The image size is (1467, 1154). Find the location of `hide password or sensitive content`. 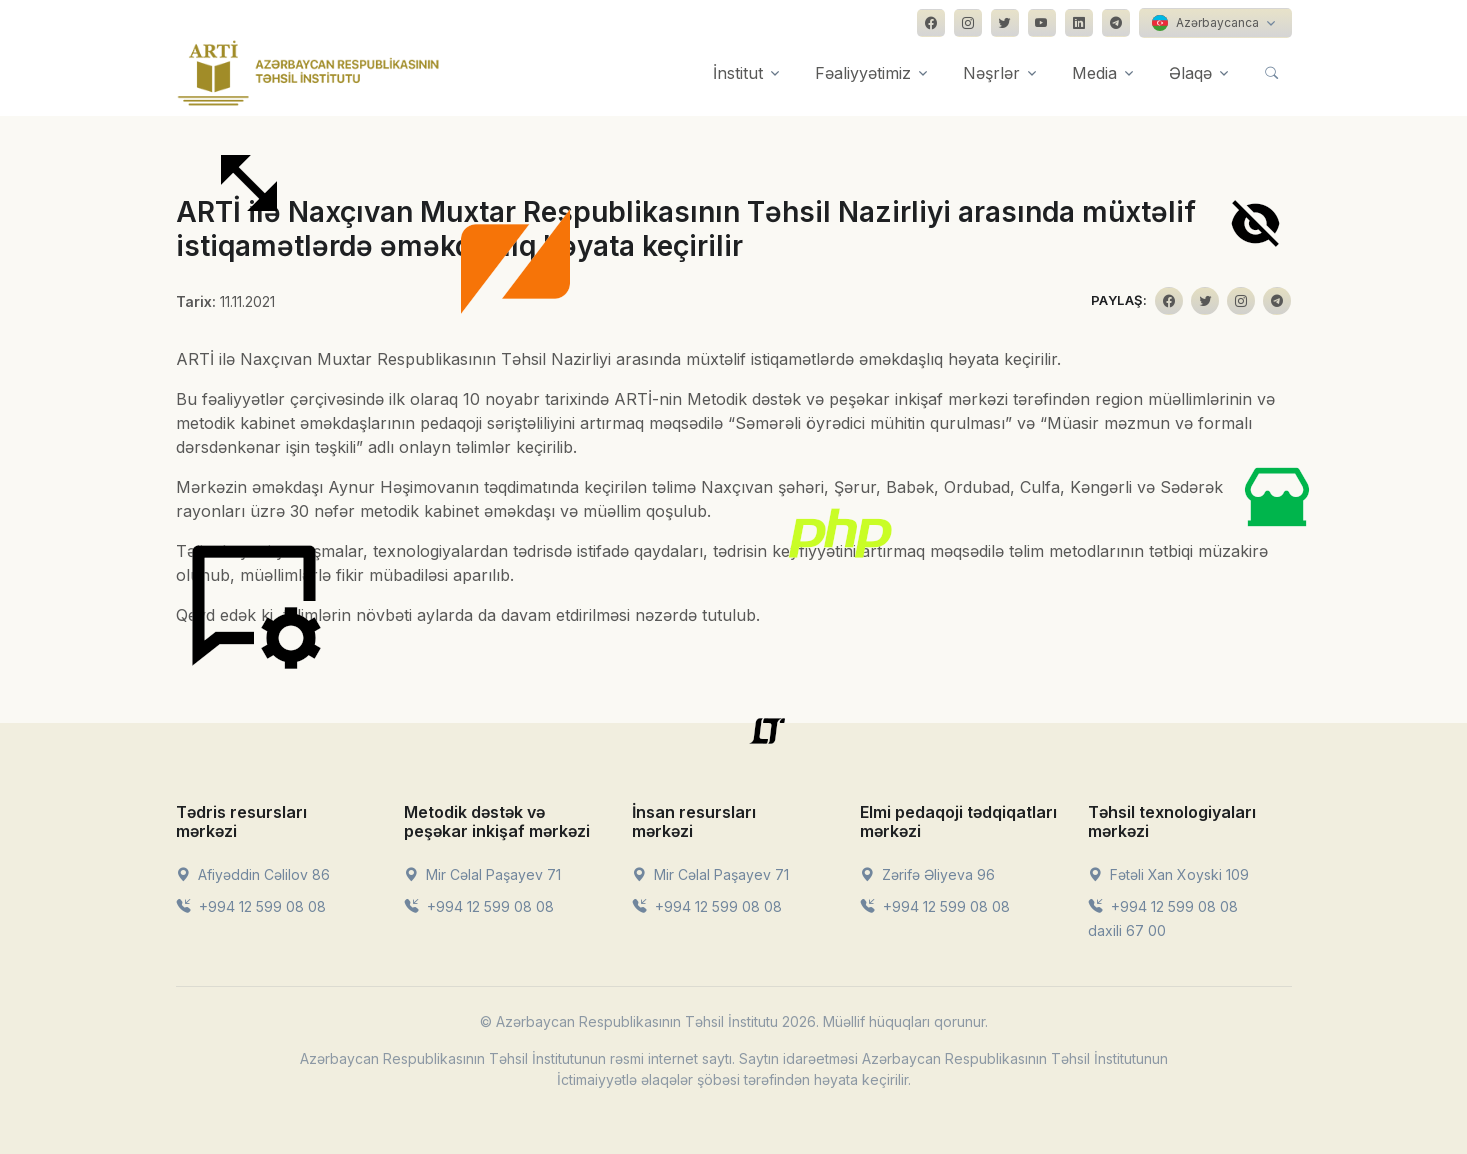

hide password or sensitive content is located at coordinates (1255, 223).